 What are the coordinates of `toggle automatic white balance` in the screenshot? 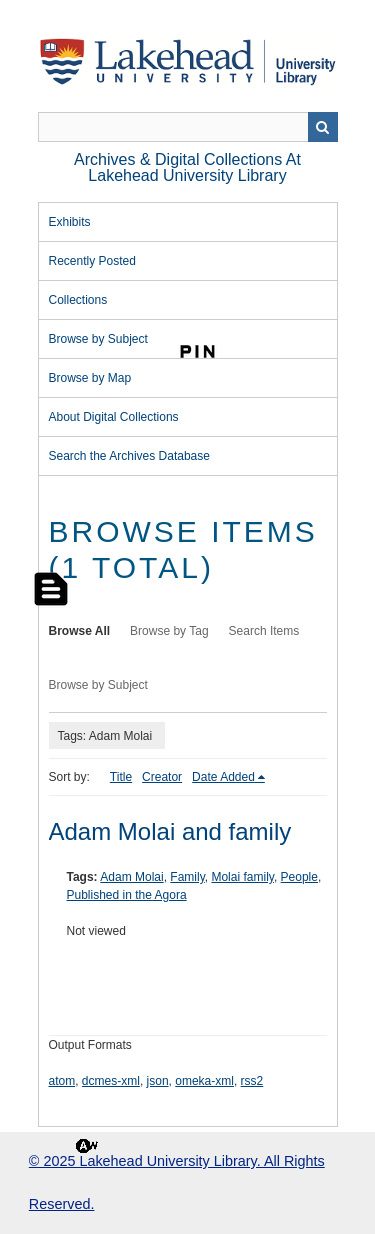 It's located at (87, 1146).